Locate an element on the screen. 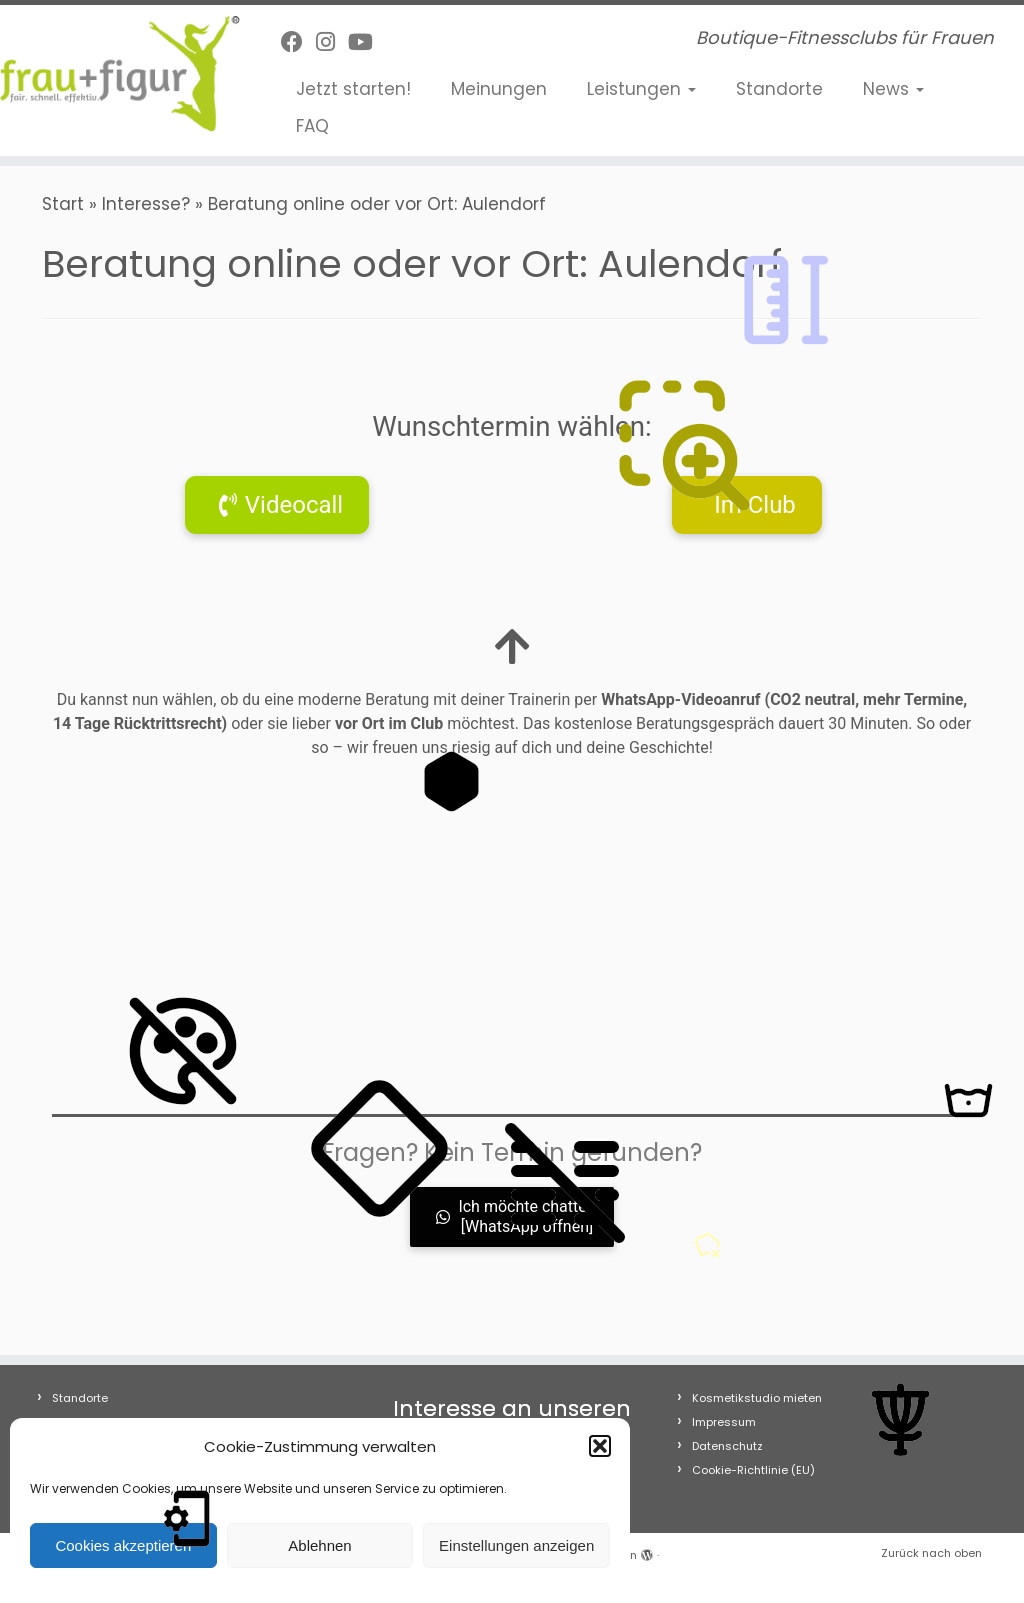 This screenshot has width=1024, height=1603. measure dimensions or distances is located at coordinates (784, 300).